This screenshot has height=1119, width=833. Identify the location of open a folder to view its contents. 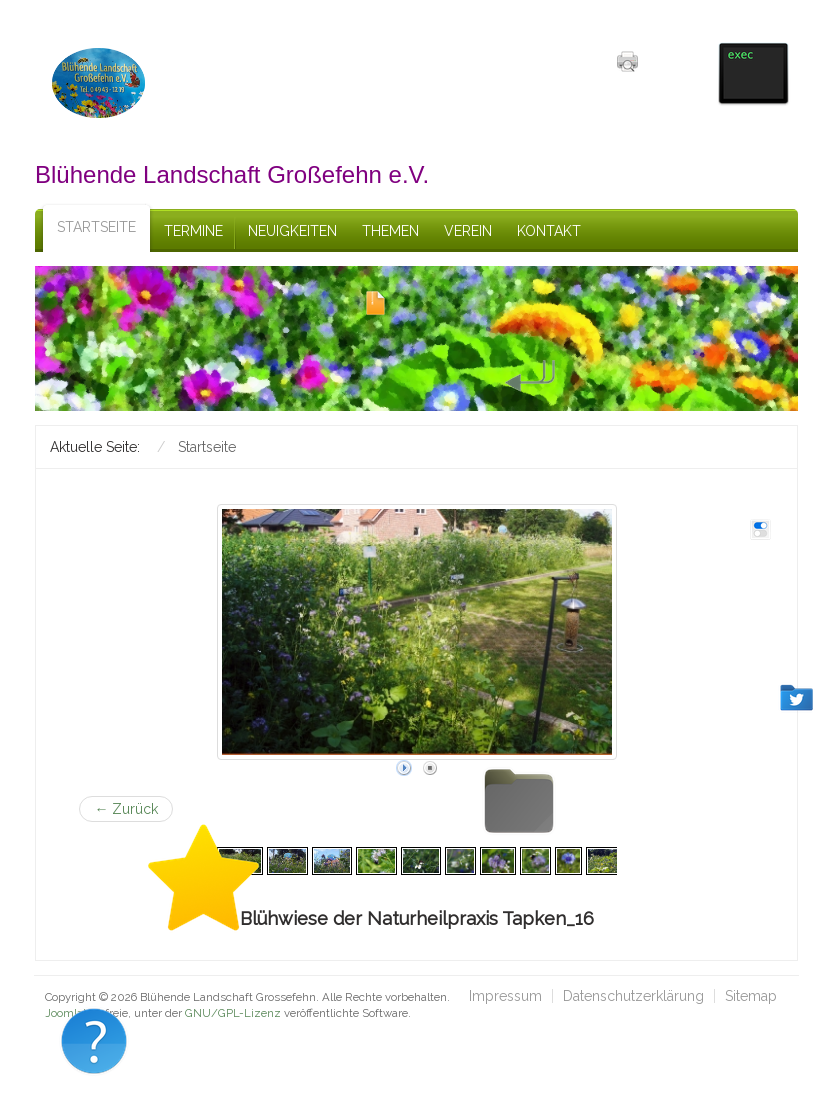
(519, 801).